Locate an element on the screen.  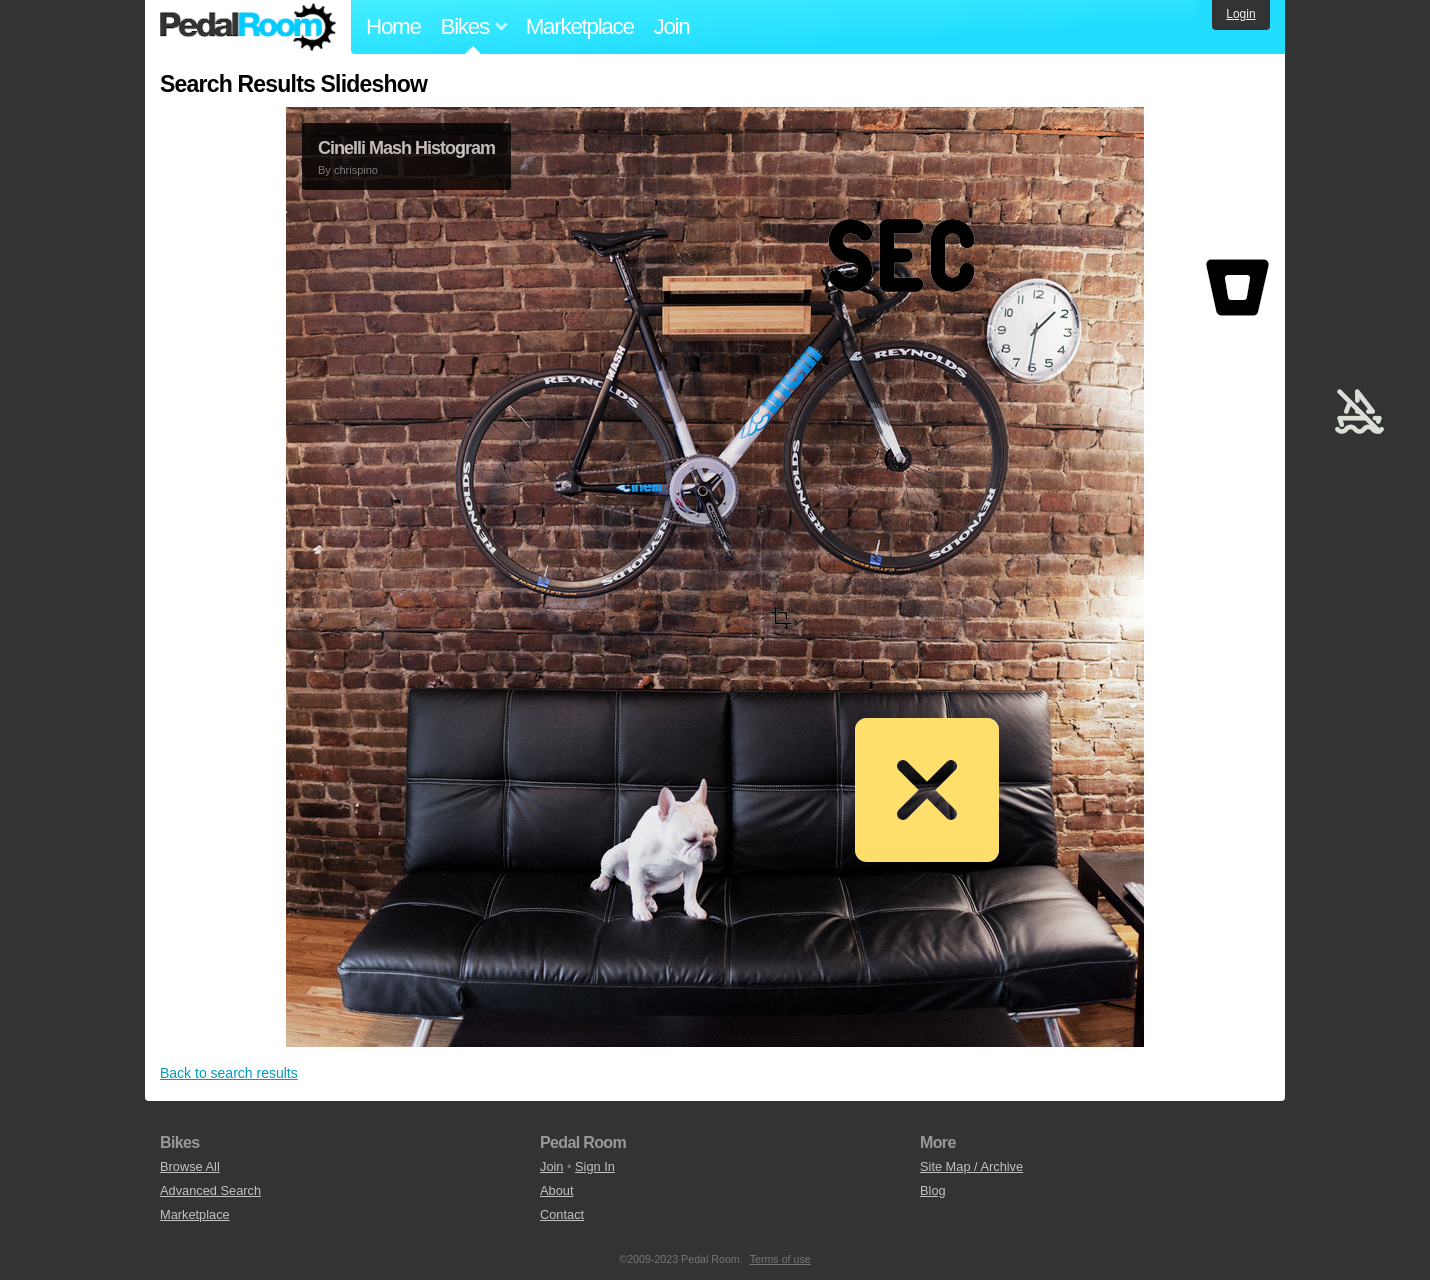
transform or resize an image is located at coordinates (781, 618).